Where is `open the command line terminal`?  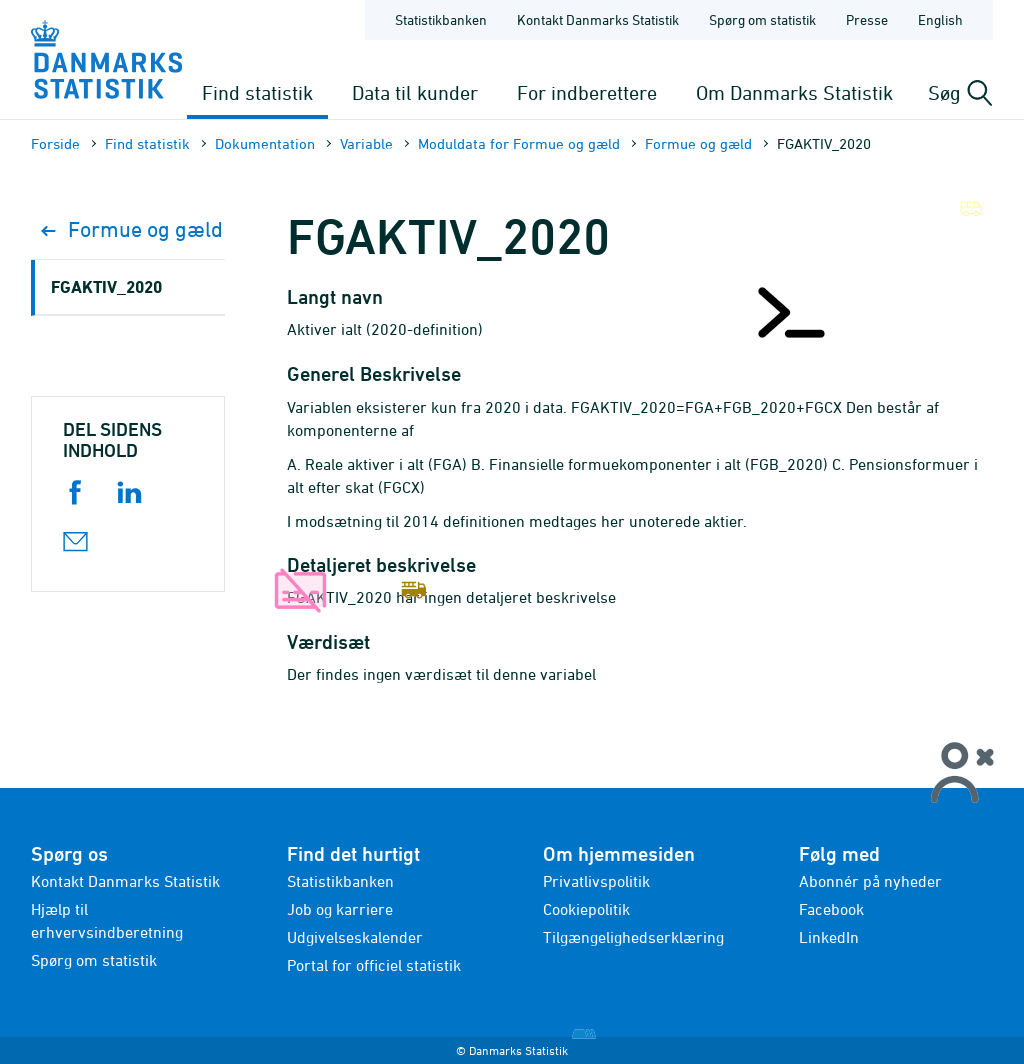 open the command line terminal is located at coordinates (791, 312).